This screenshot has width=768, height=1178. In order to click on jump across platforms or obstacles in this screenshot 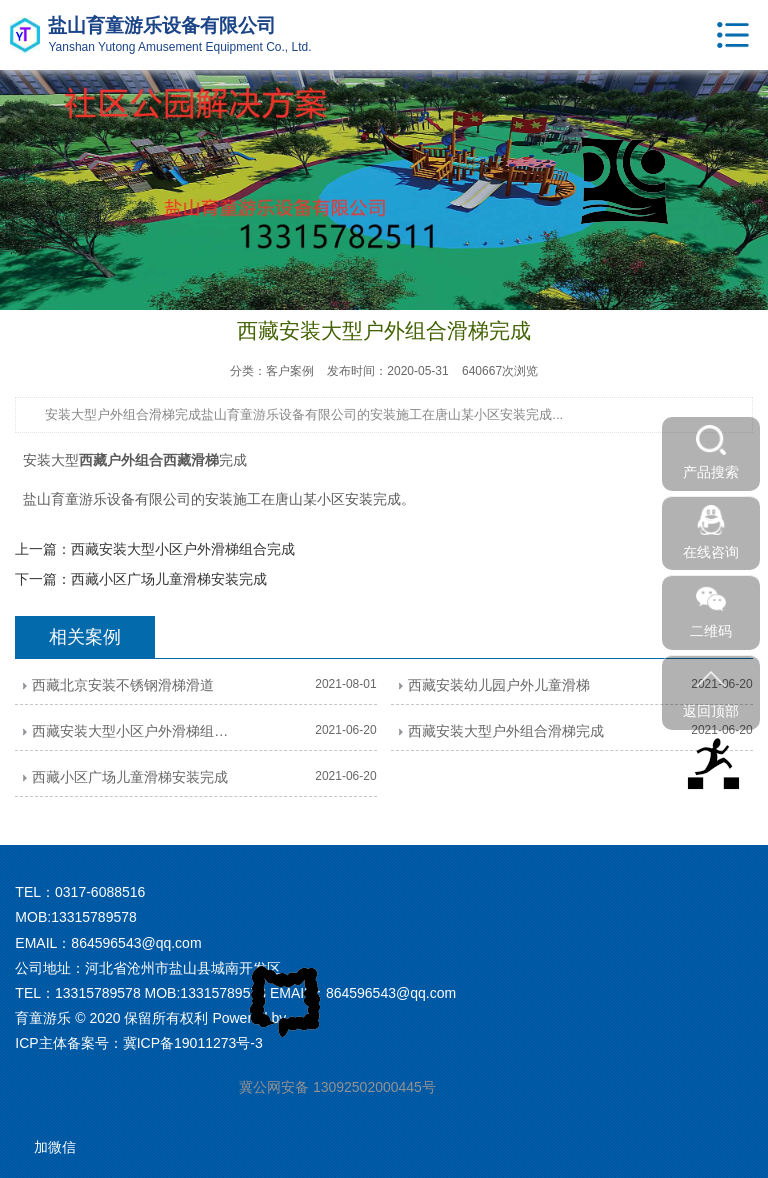, I will do `click(713, 763)`.